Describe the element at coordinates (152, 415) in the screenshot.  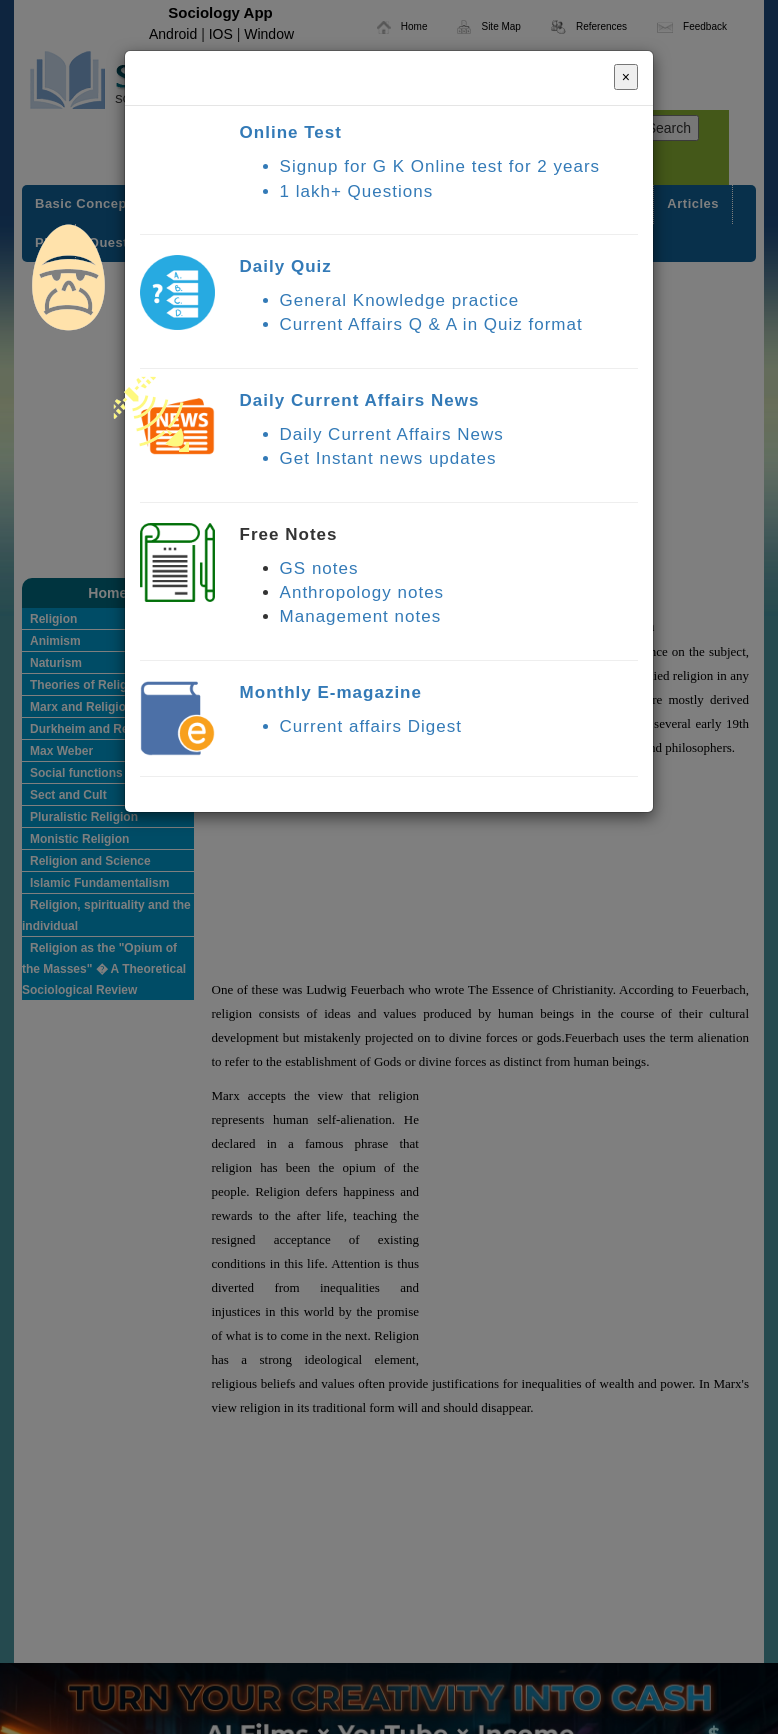
I see `access satellite communication settings` at that location.